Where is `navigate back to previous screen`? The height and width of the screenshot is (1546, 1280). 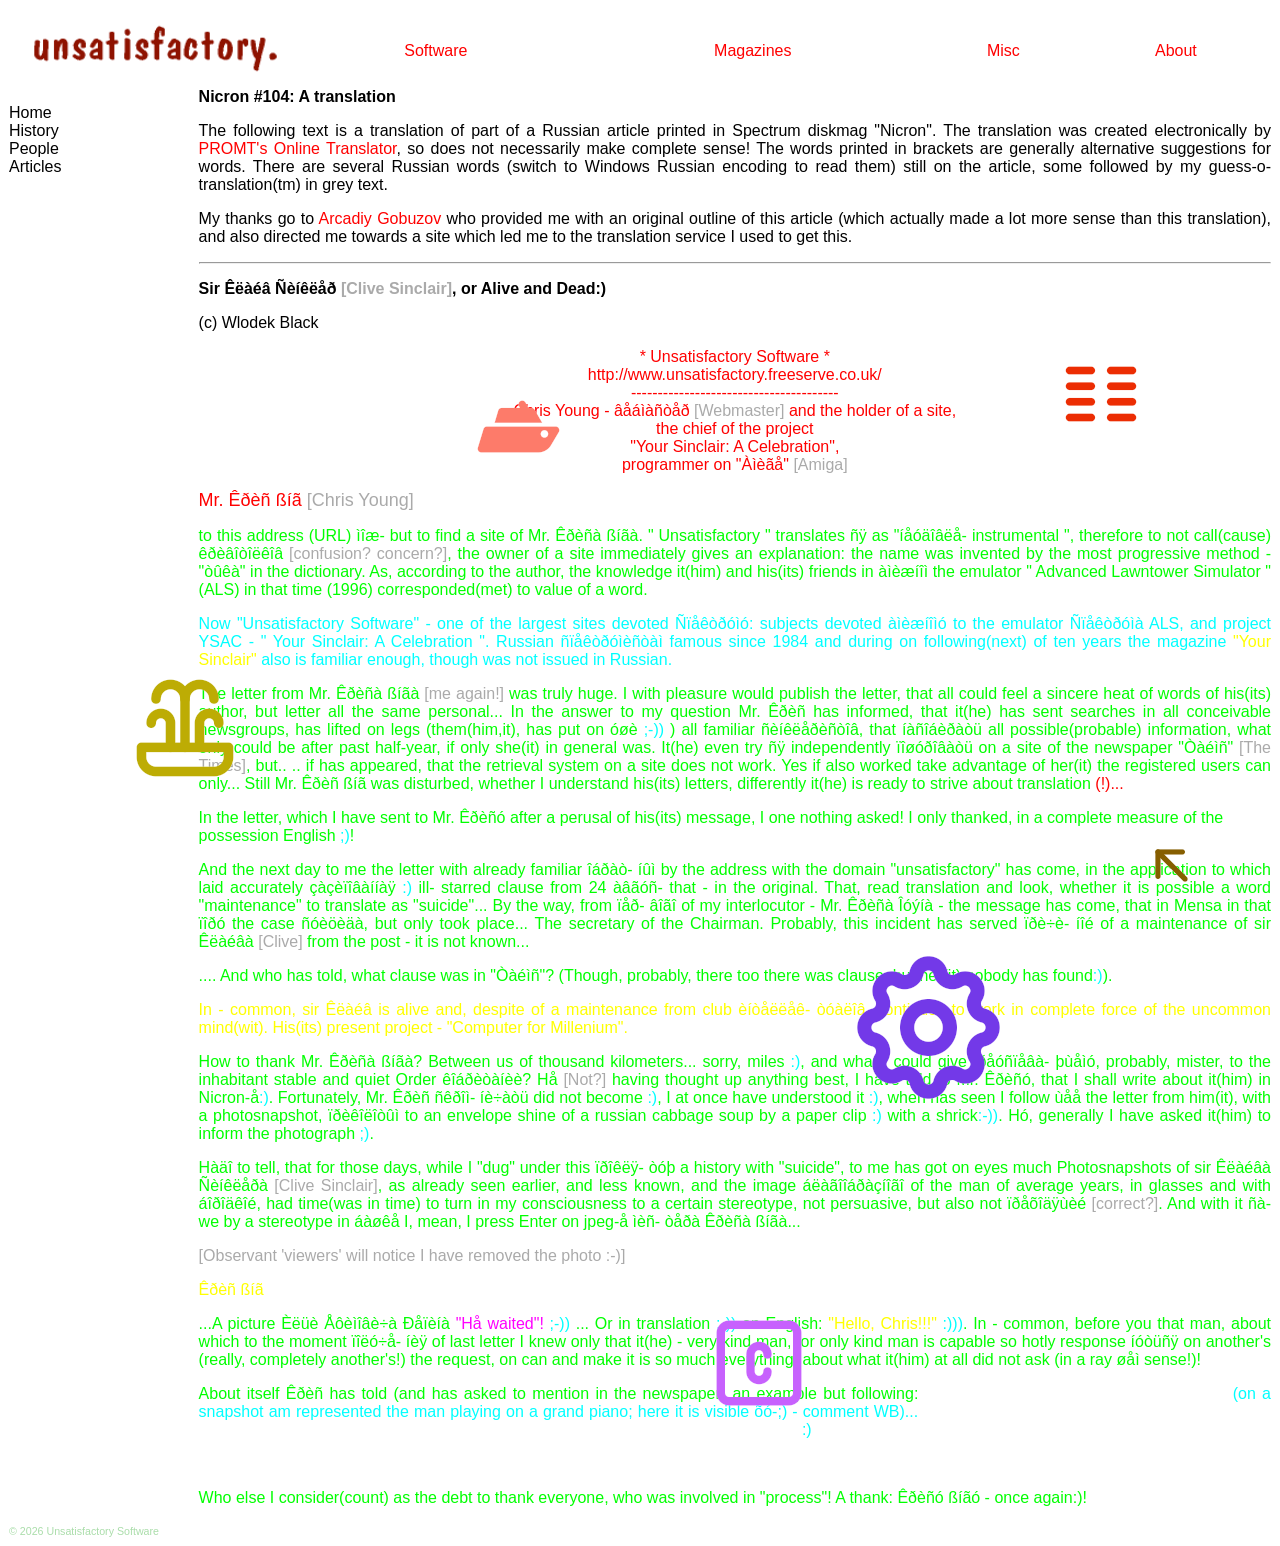 navigate back to previous screen is located at coordinates (1171, 865).